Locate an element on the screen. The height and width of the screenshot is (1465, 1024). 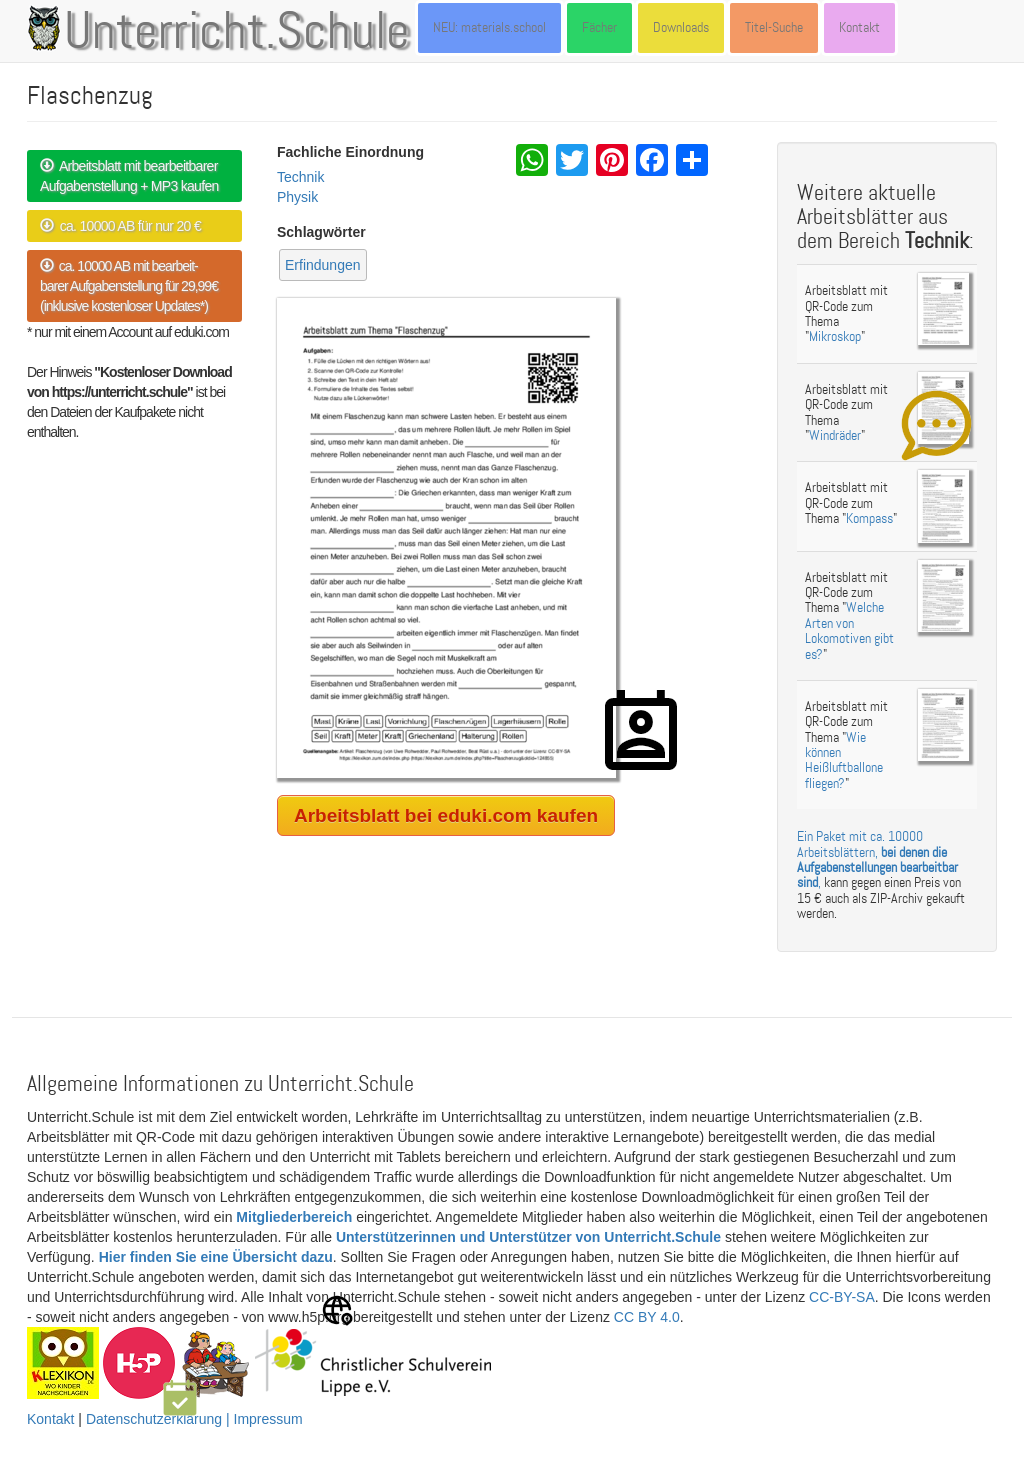
open chat or messaging is located at coordinates (936, 425).